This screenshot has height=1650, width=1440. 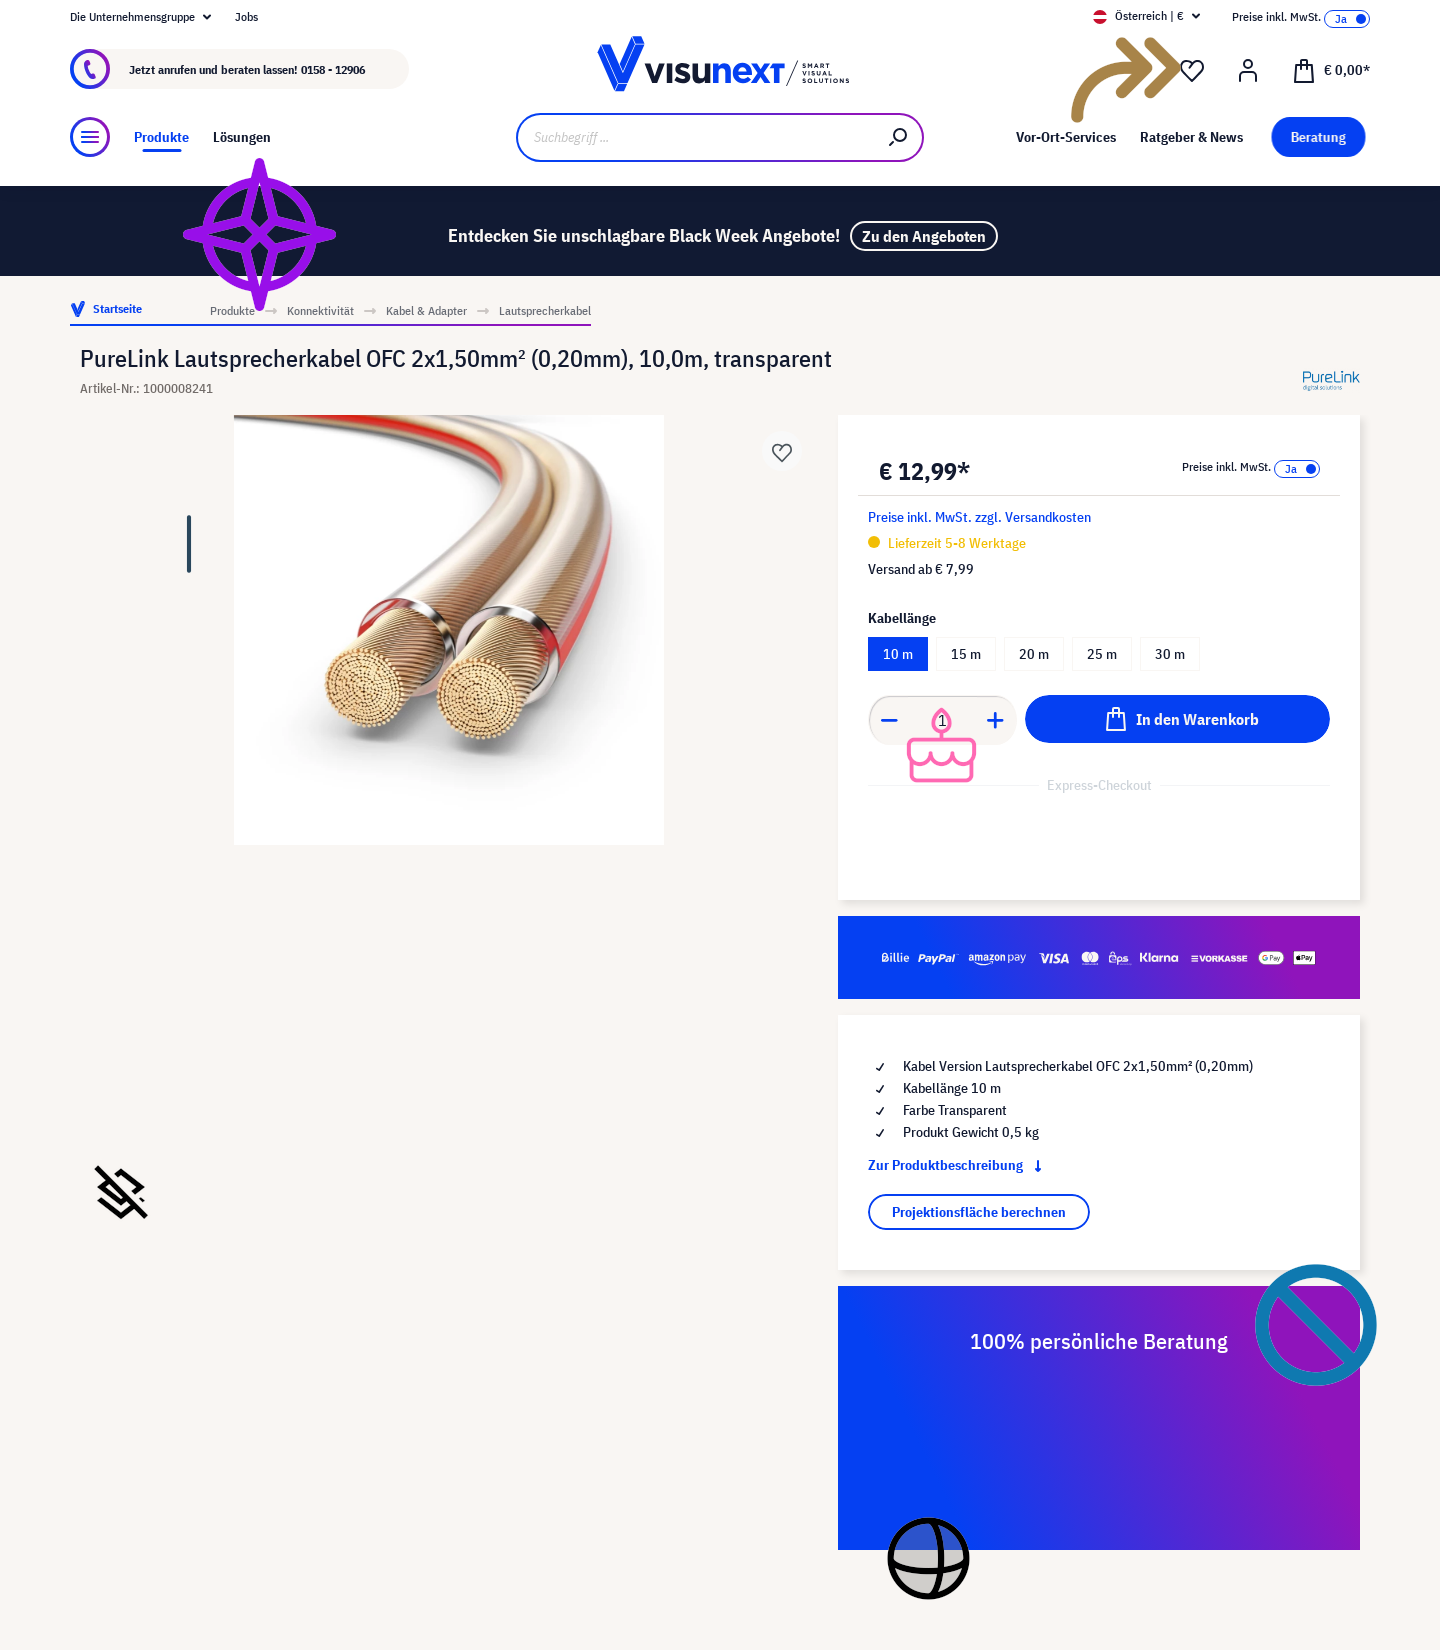 I want to click on forward message or content to multiple recipients, so click(x=1126, y=80).